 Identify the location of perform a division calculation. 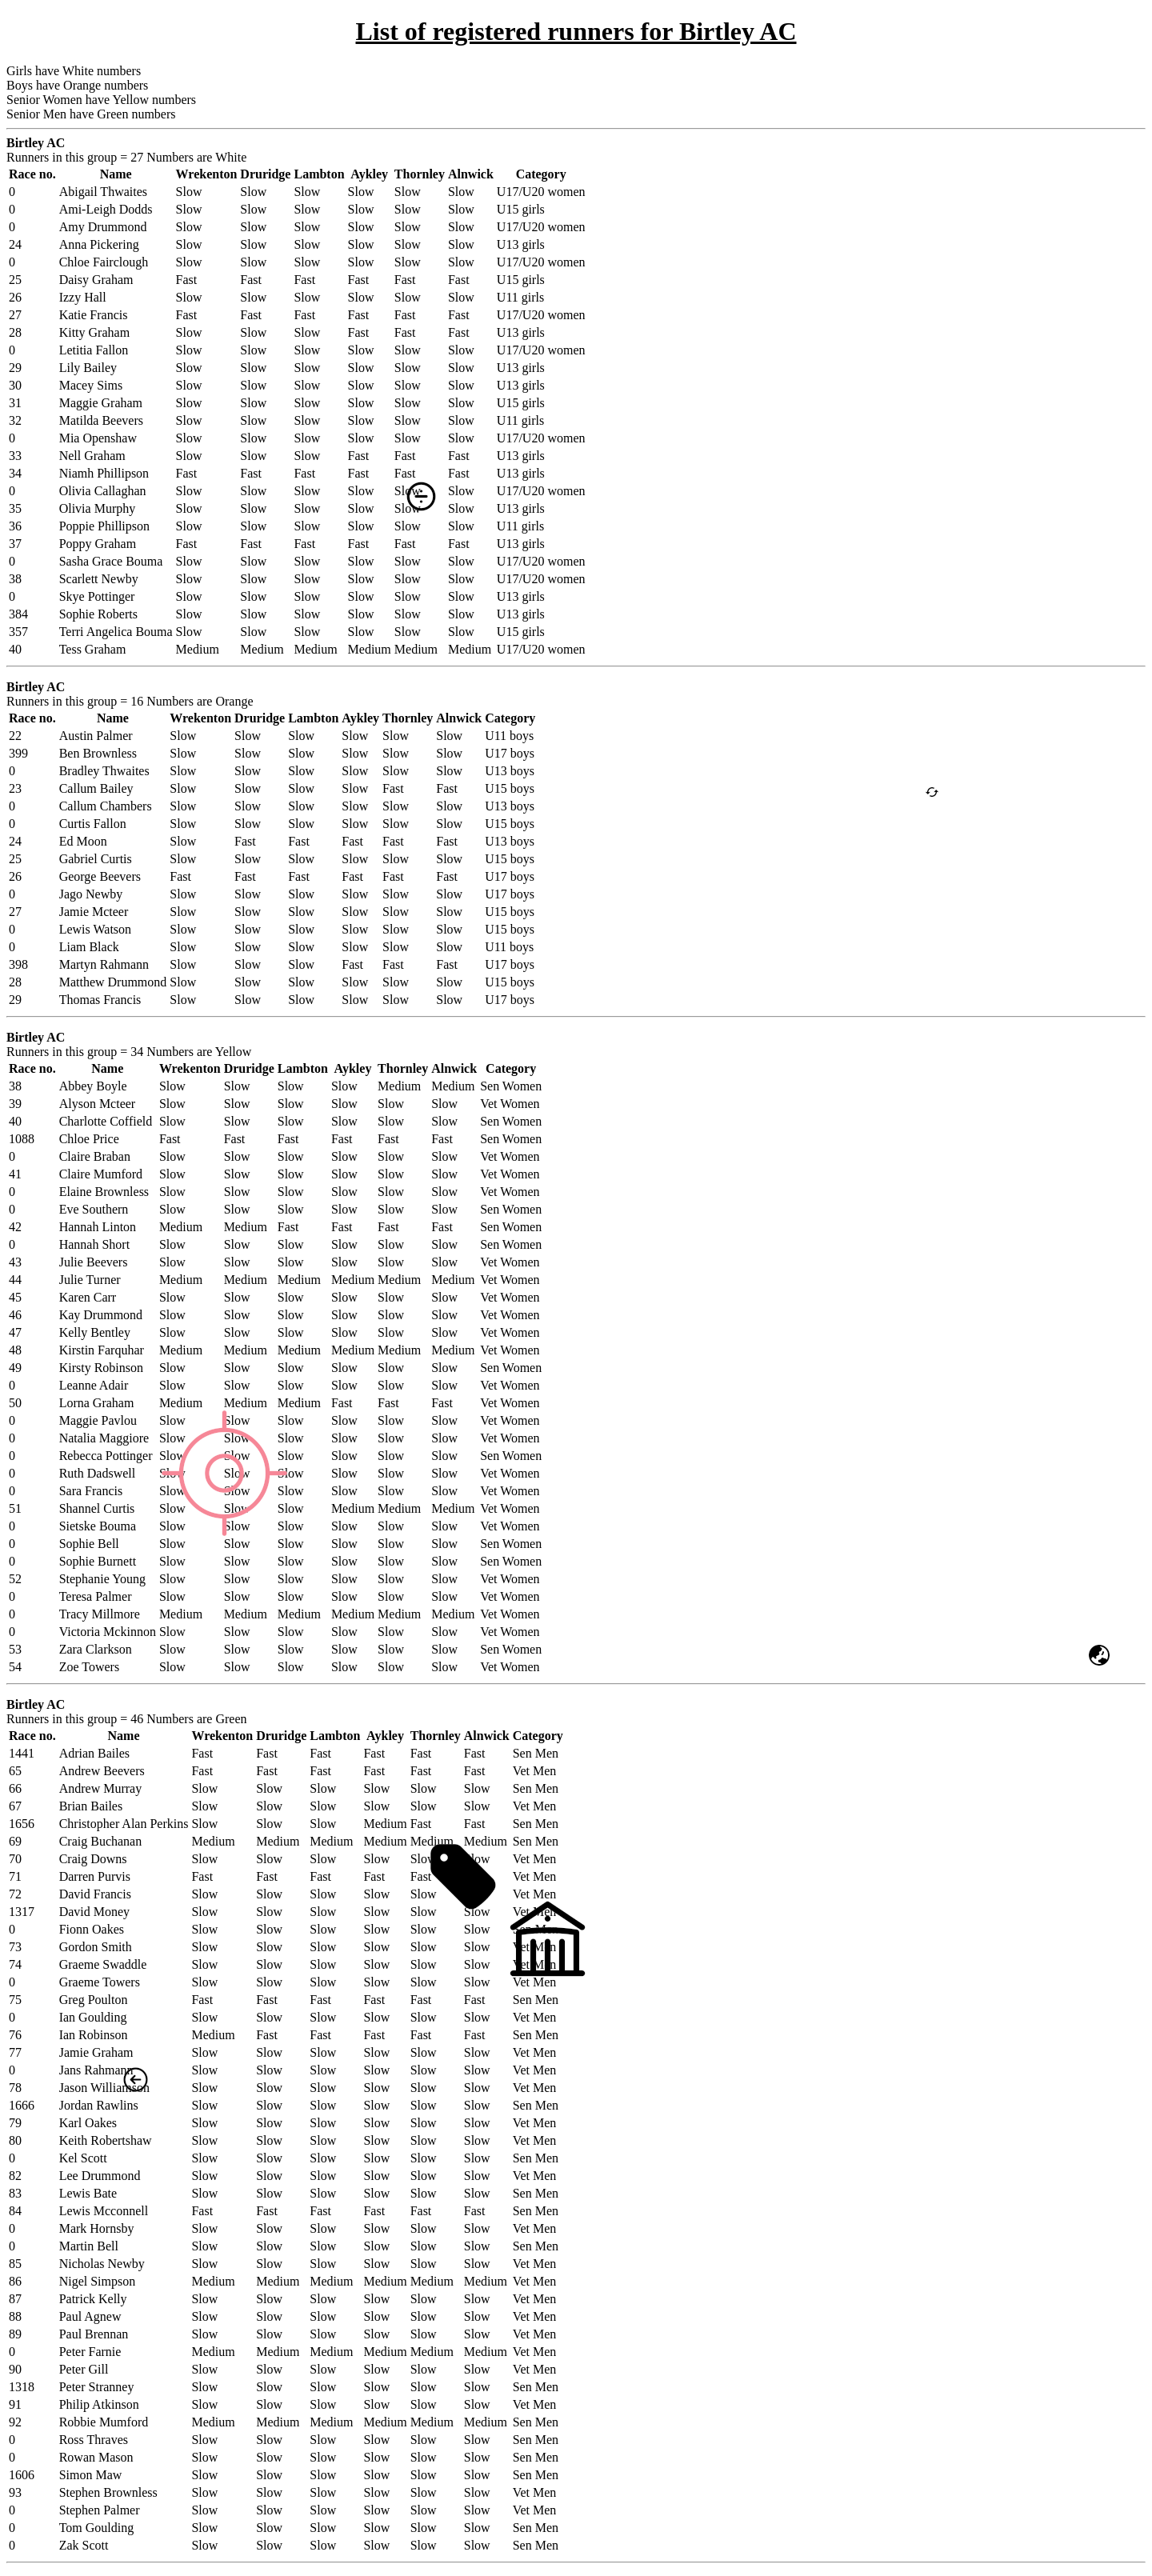
(421, 496).